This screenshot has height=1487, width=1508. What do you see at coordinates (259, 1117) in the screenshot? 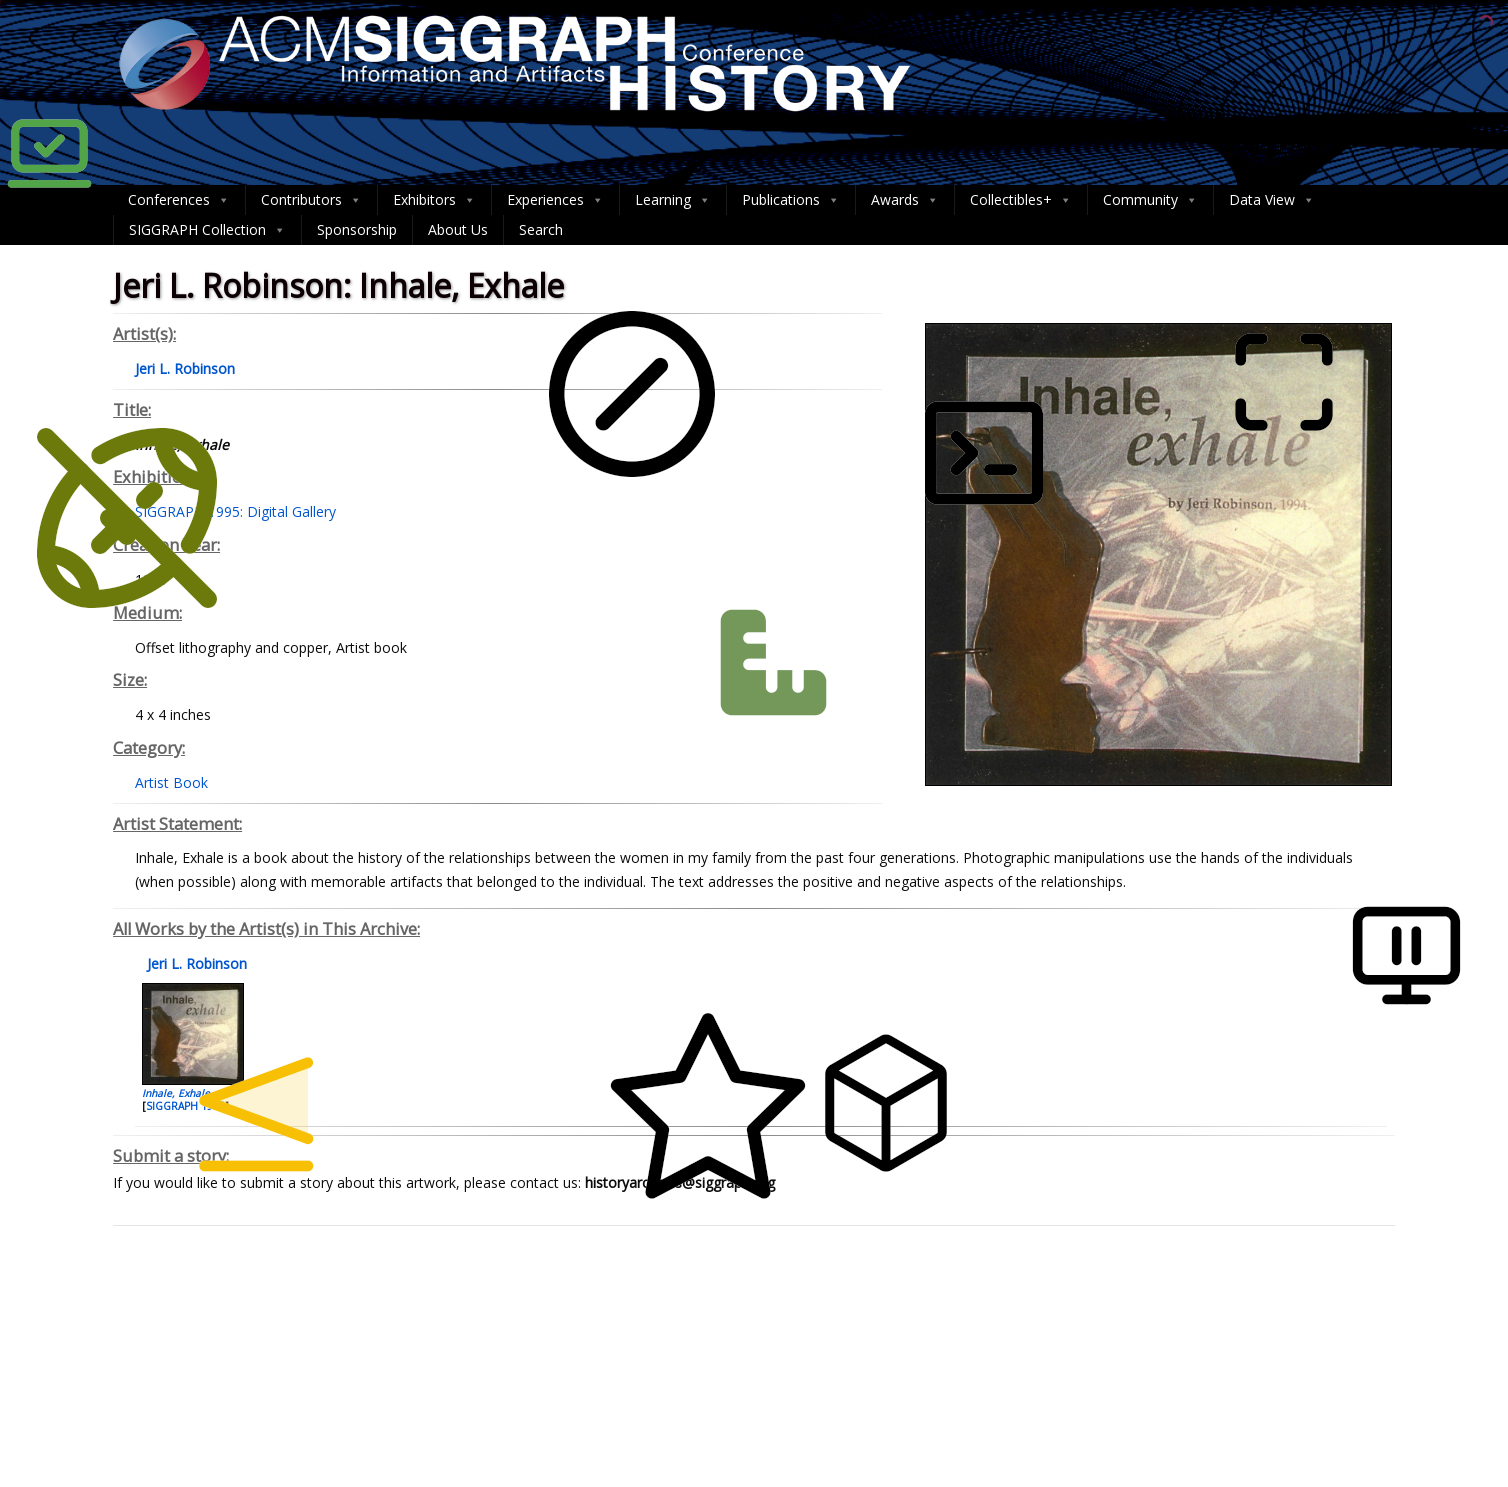
I see `less than or equal to mathematical operator` at bounding box center [259, 1117].